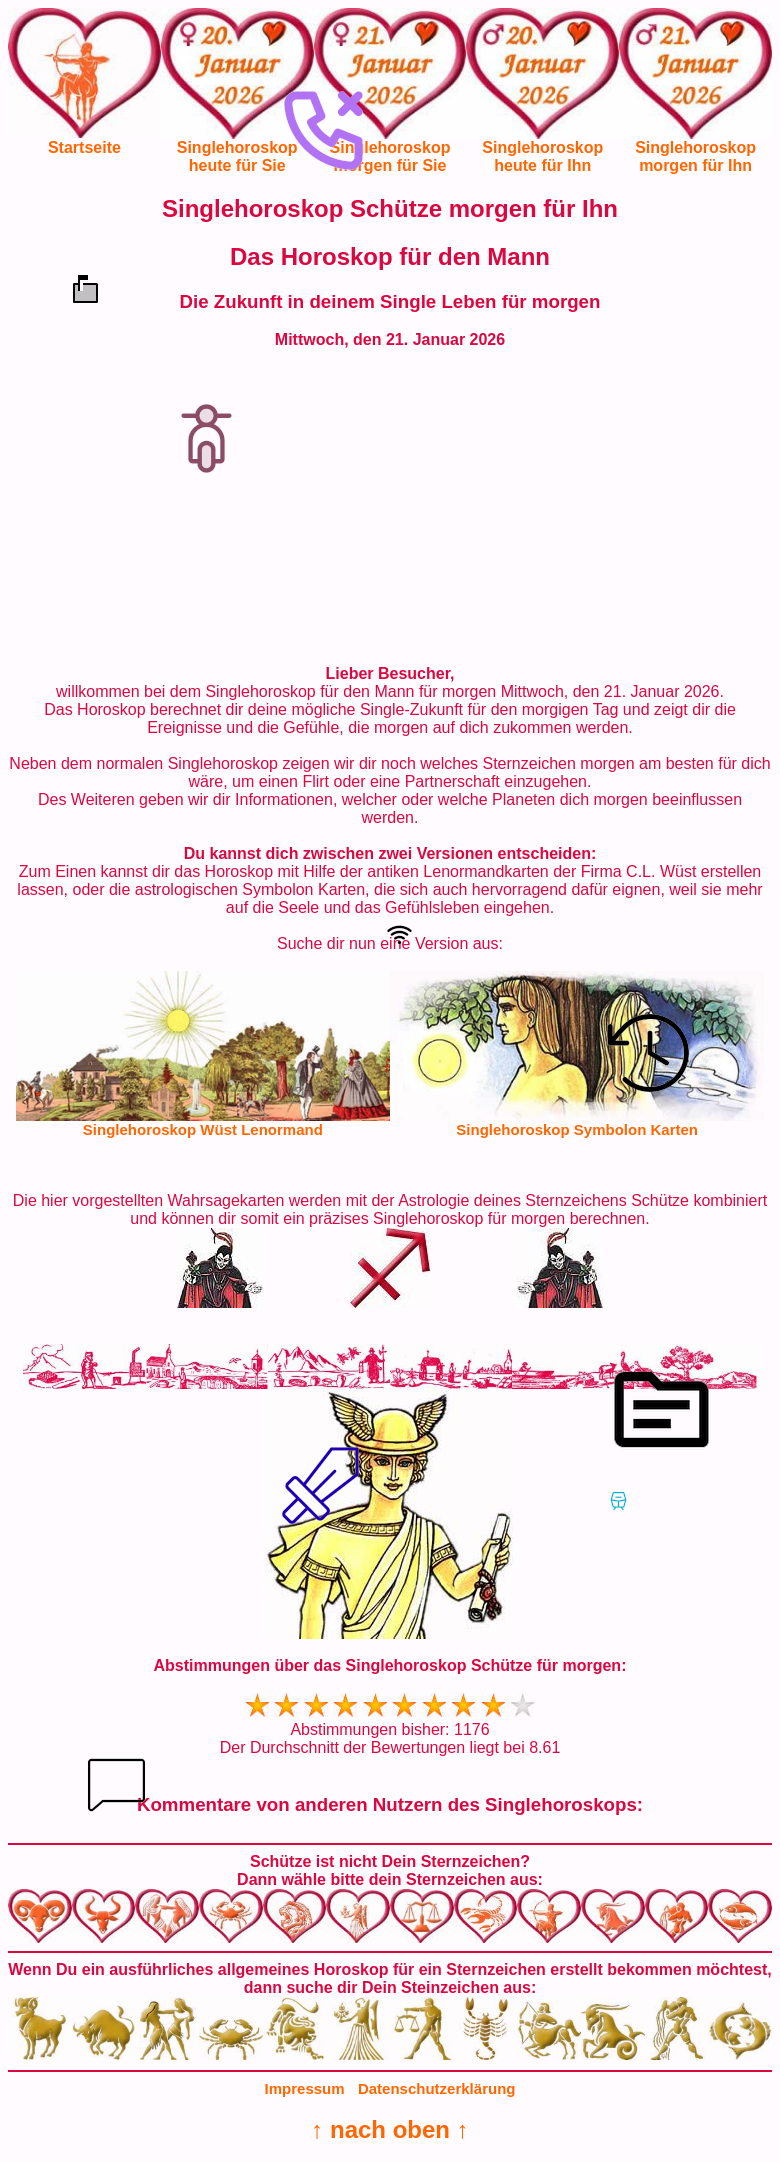 Image resolution: width=780 pixels, height=2162 pixels. Describe the element at coordinates (661, 1409) in the screenshot. I see `access topic folders or categories` at that location.